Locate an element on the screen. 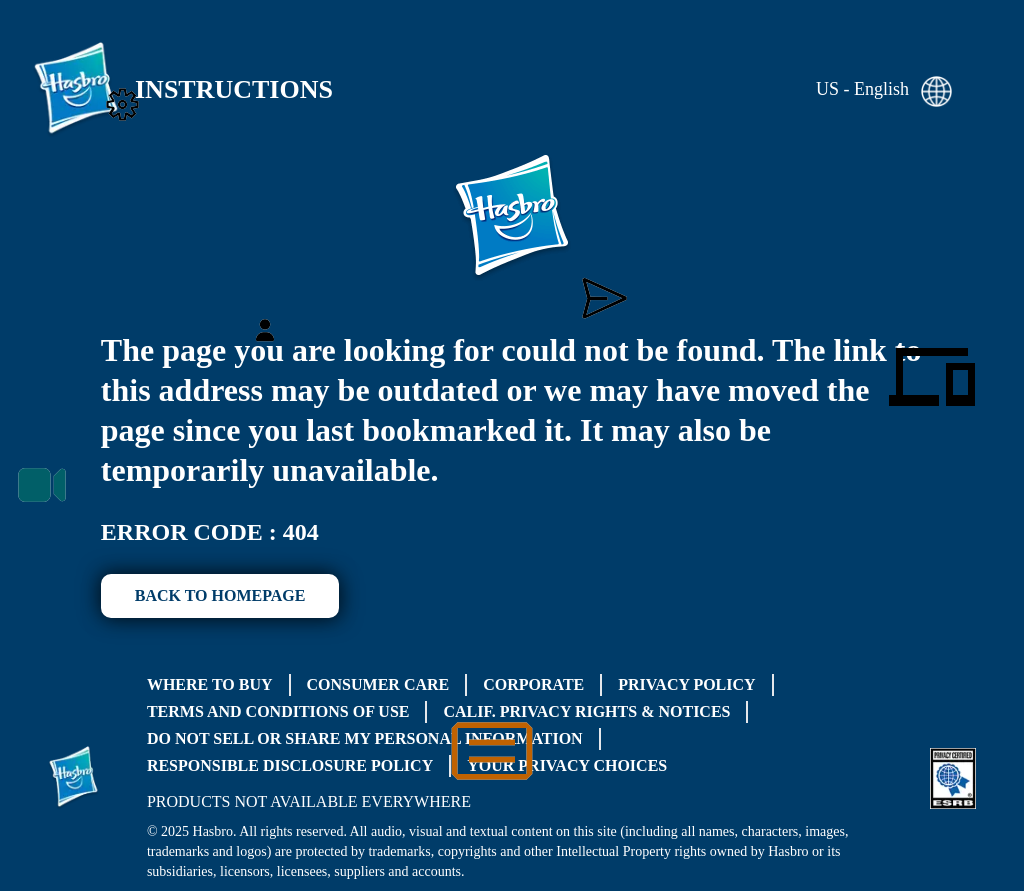  view your profile is located at coordinates (265, 330).